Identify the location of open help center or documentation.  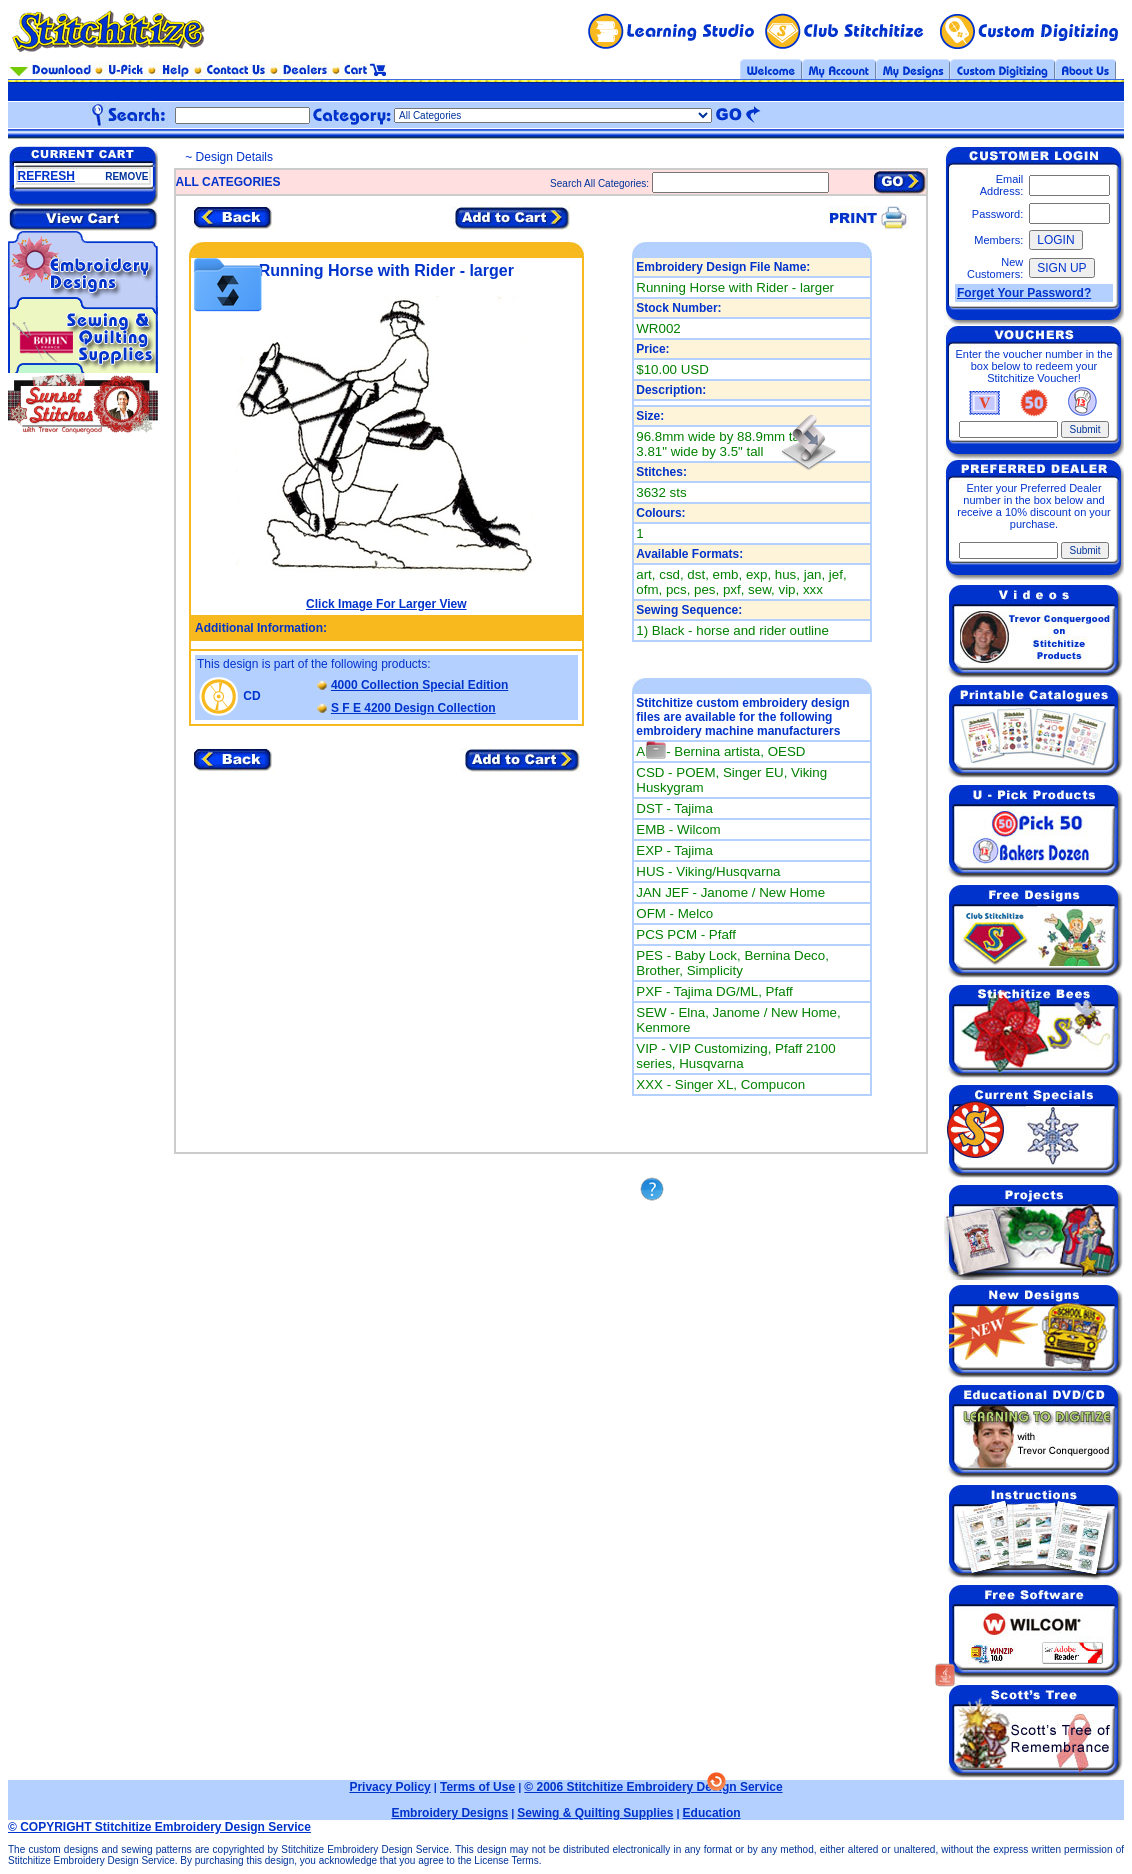
(652, 1189).